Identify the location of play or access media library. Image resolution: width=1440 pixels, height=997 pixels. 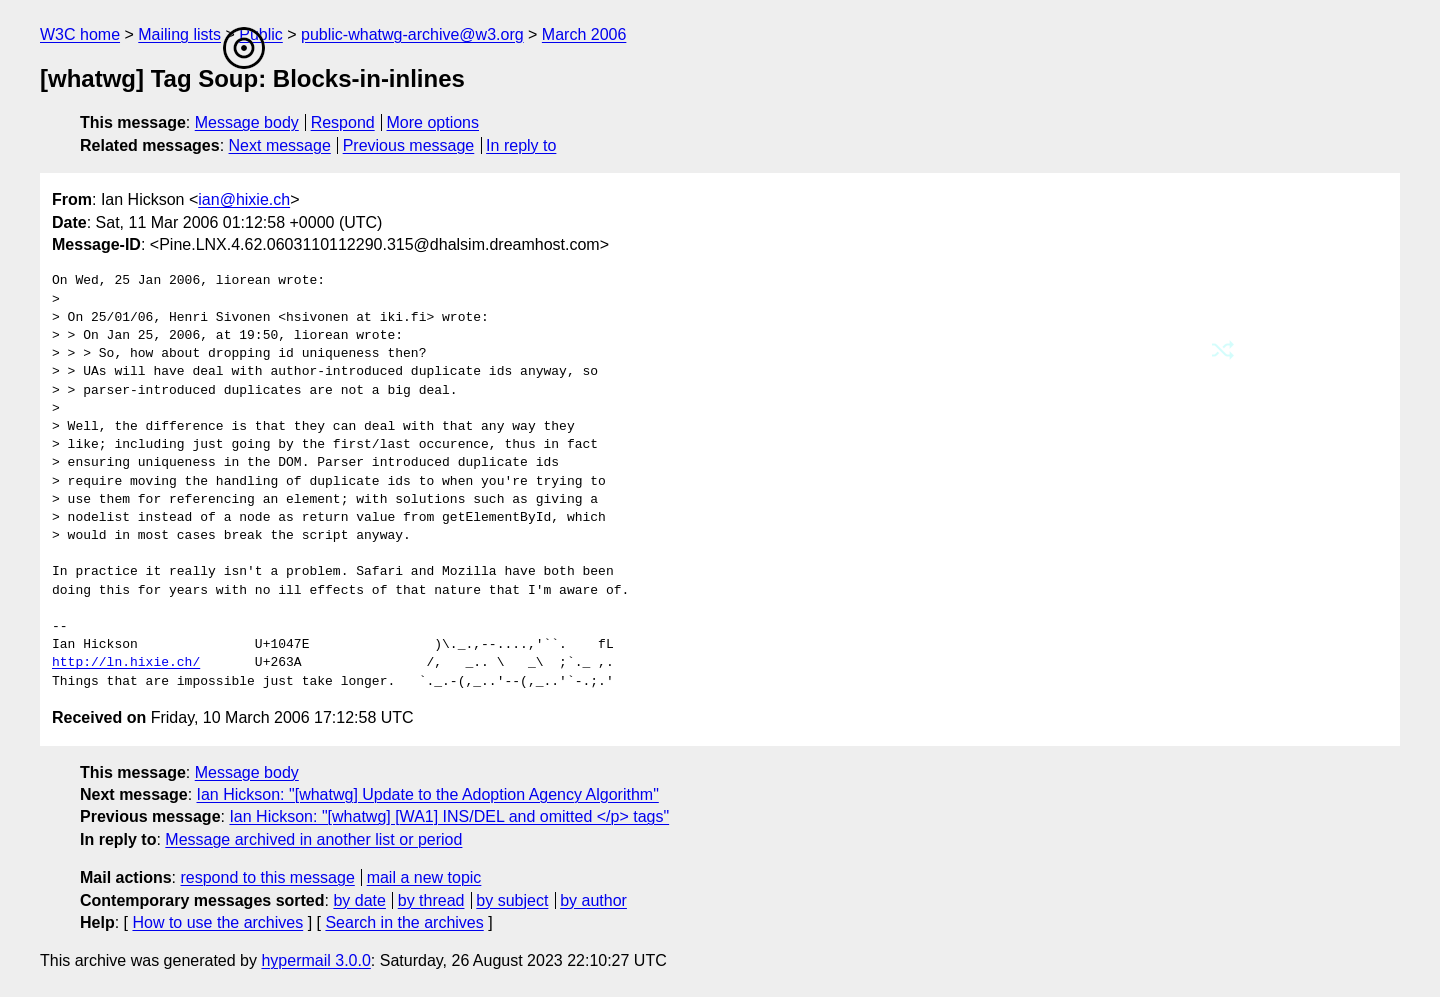
(244, 48).